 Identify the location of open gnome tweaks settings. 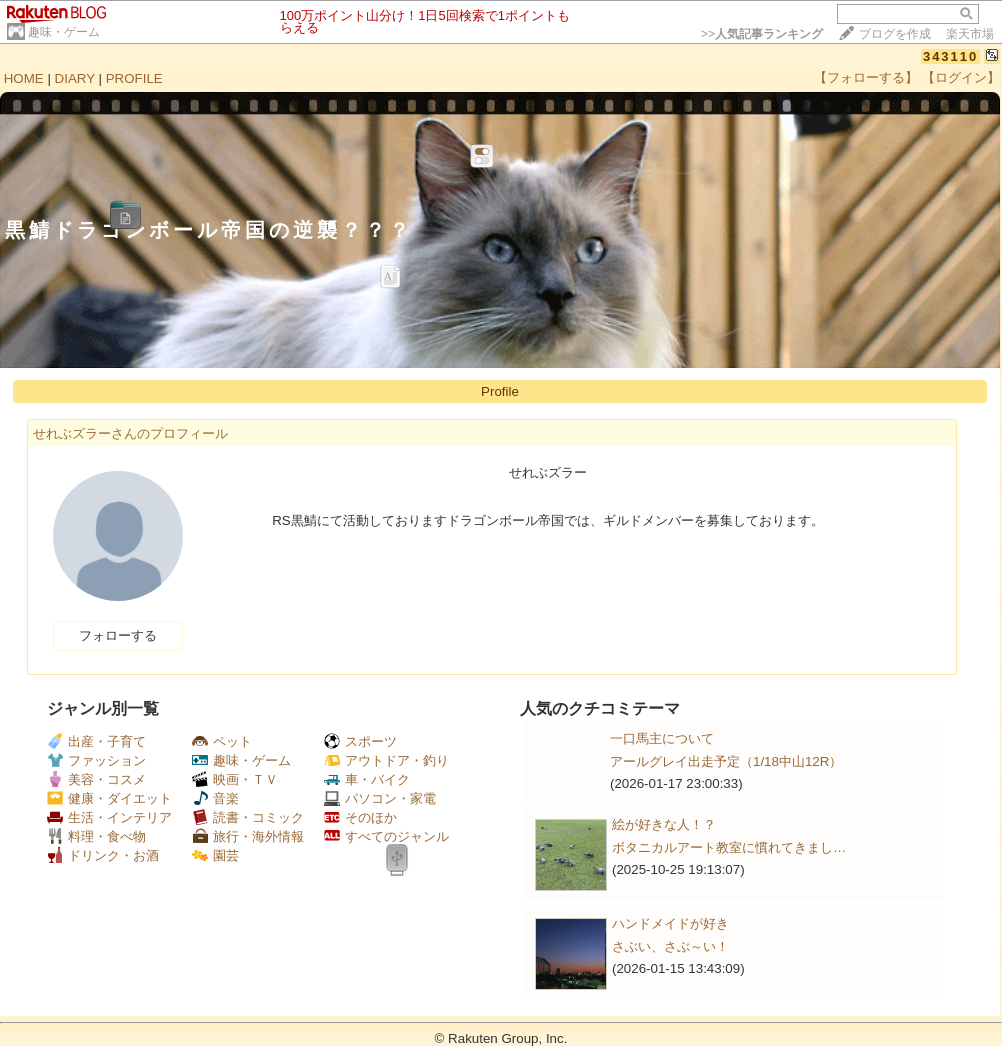
(482, 156).